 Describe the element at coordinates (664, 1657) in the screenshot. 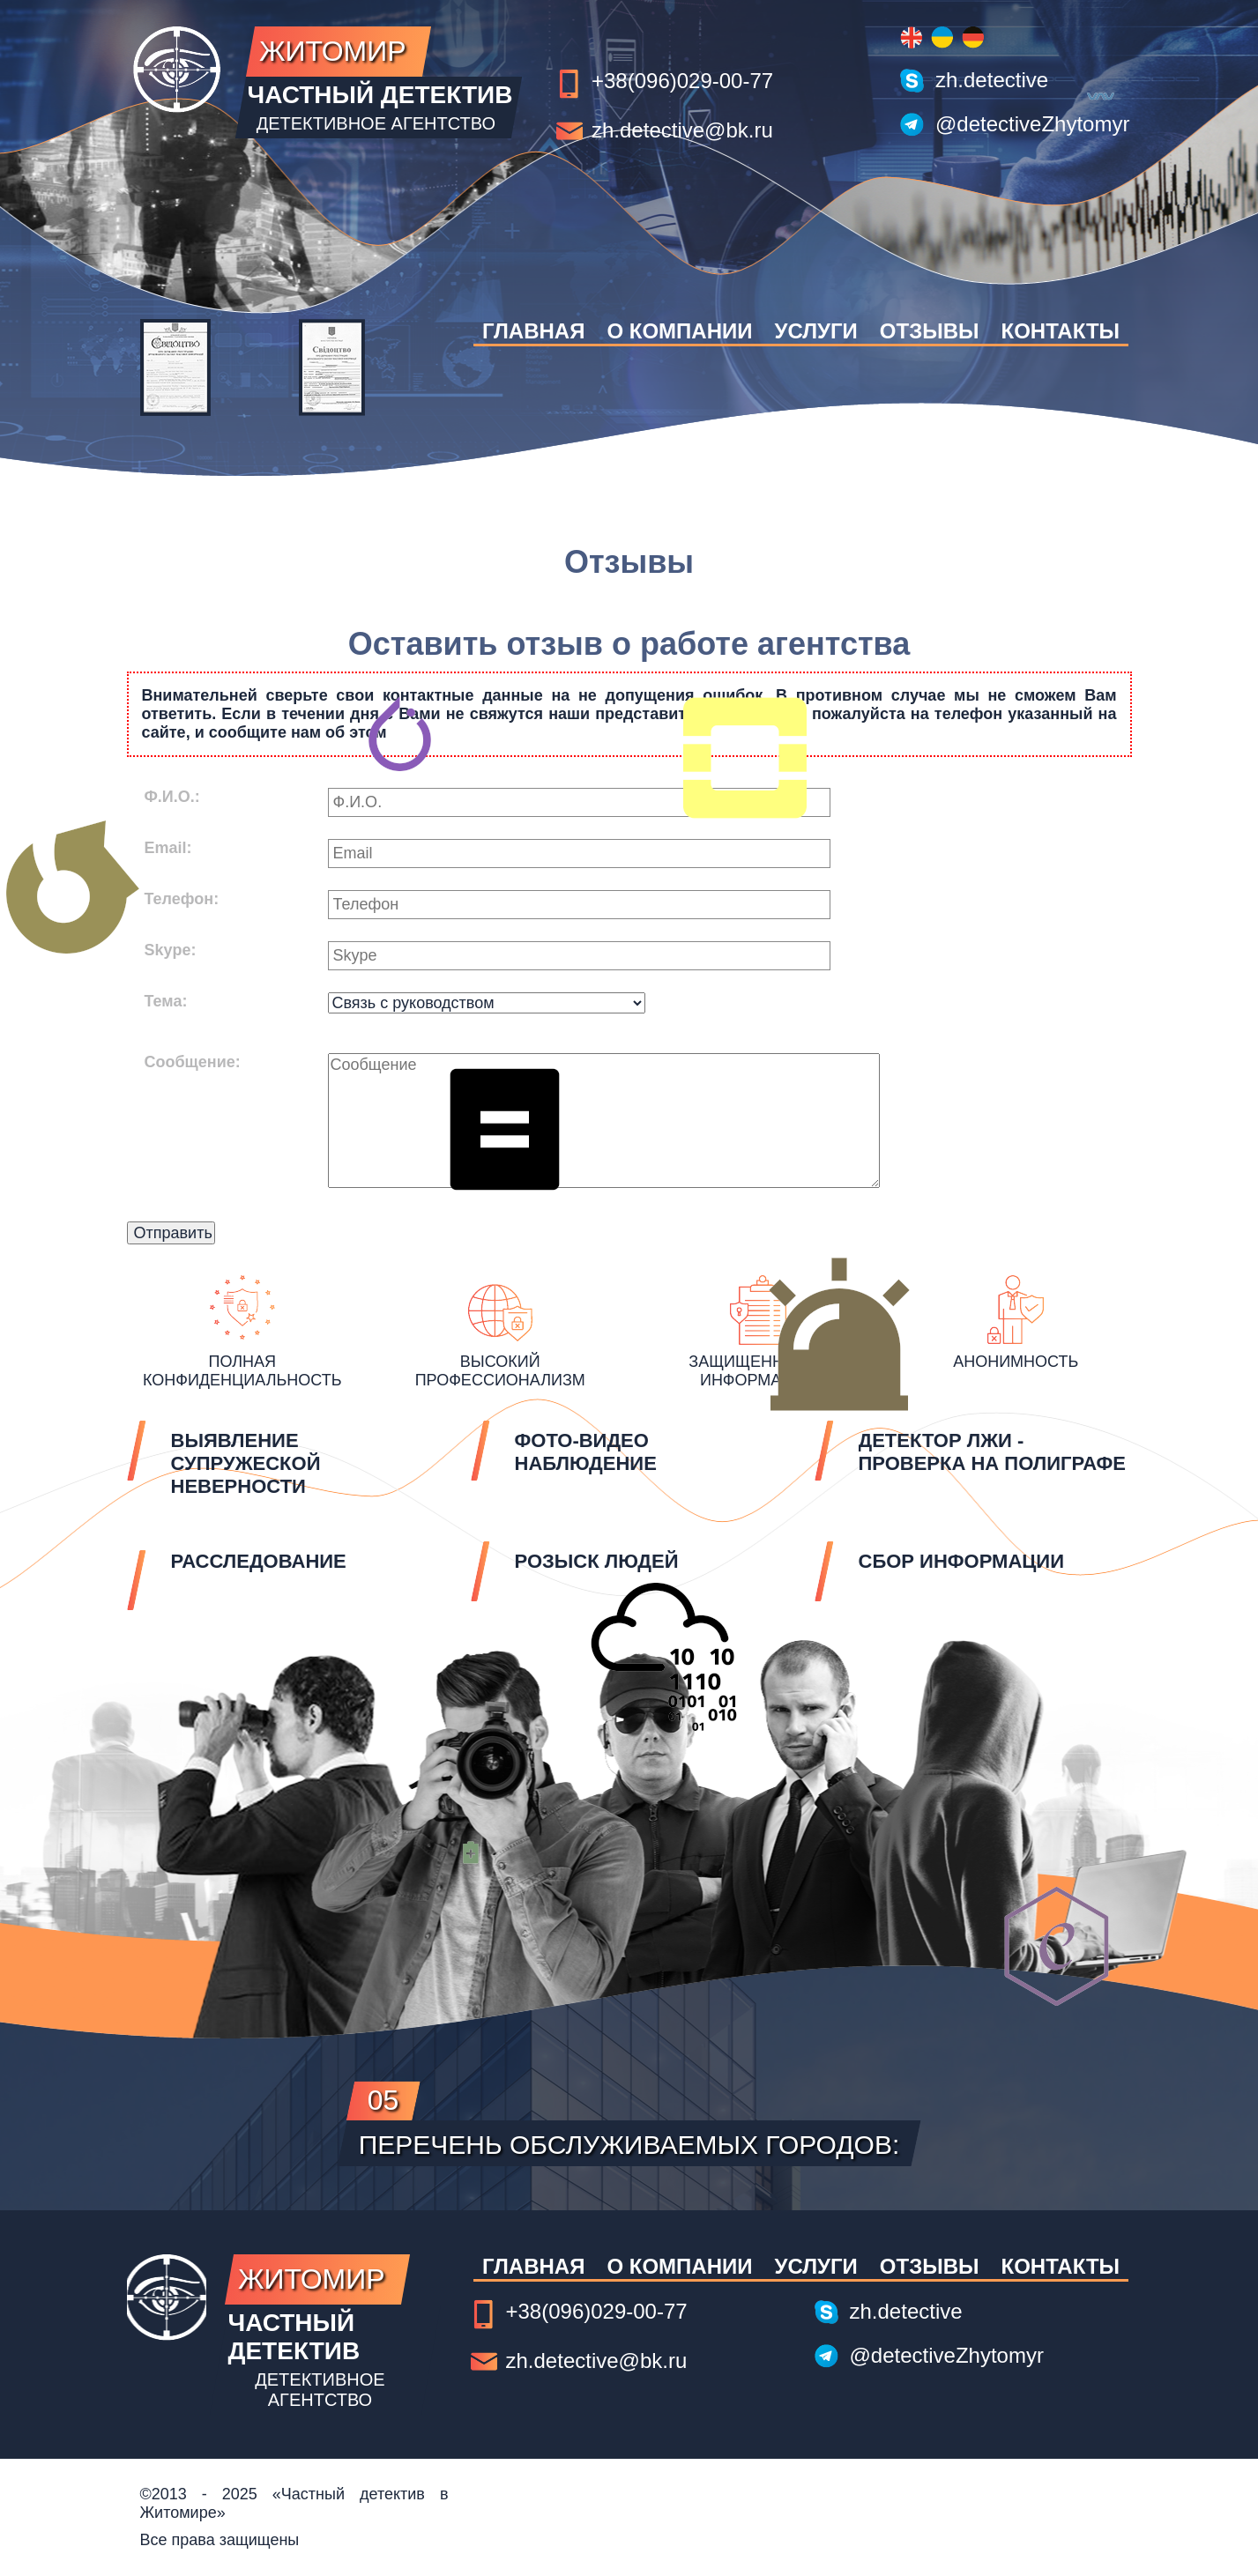

I see `visit tryhackme cybersecurity learning platform` at that location.